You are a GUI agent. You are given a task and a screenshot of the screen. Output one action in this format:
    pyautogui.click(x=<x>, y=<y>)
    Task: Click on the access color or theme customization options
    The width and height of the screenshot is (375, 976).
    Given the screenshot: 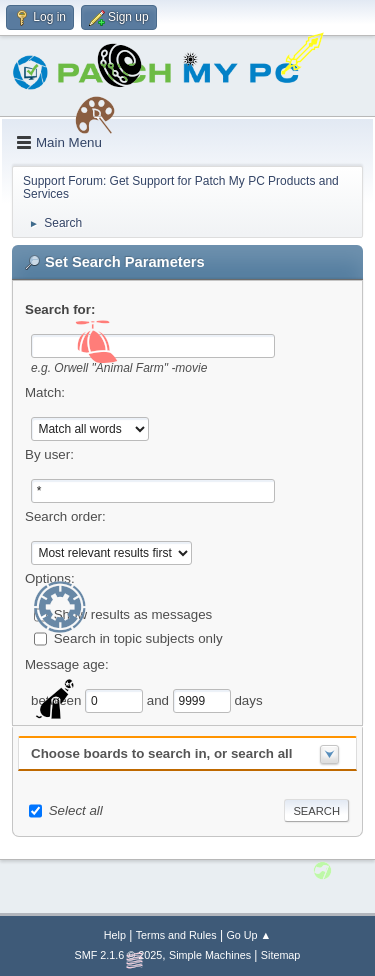 What is the action you would take?
    pyautogui.click(x=95, y=115)
    